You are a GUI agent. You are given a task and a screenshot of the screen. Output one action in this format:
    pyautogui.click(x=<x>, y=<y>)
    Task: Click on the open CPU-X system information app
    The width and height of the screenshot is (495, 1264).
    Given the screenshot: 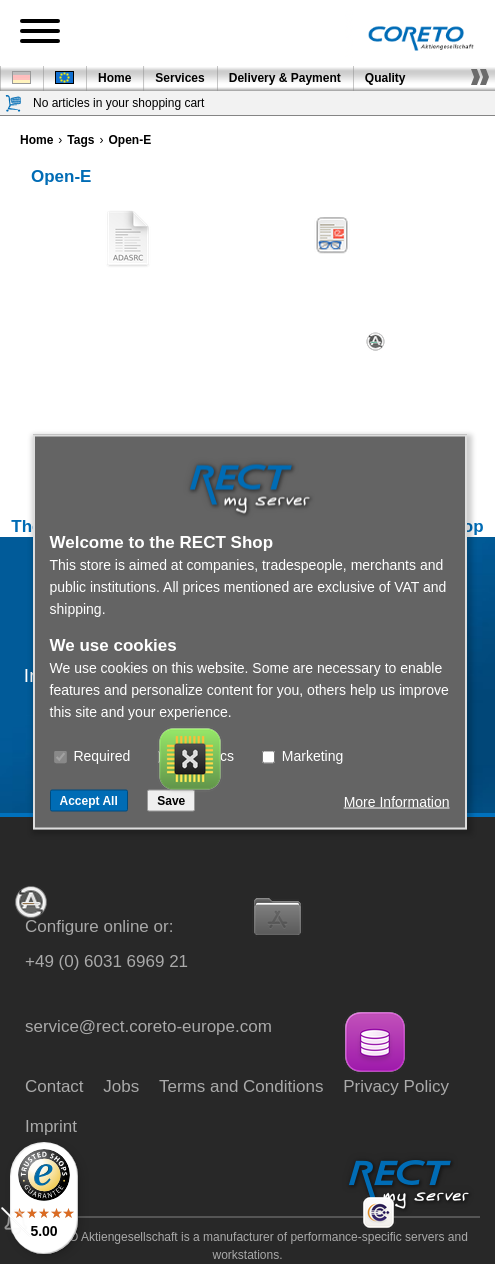 What is the action you would take?
    pyautogui.click(x=190, y=759)
    